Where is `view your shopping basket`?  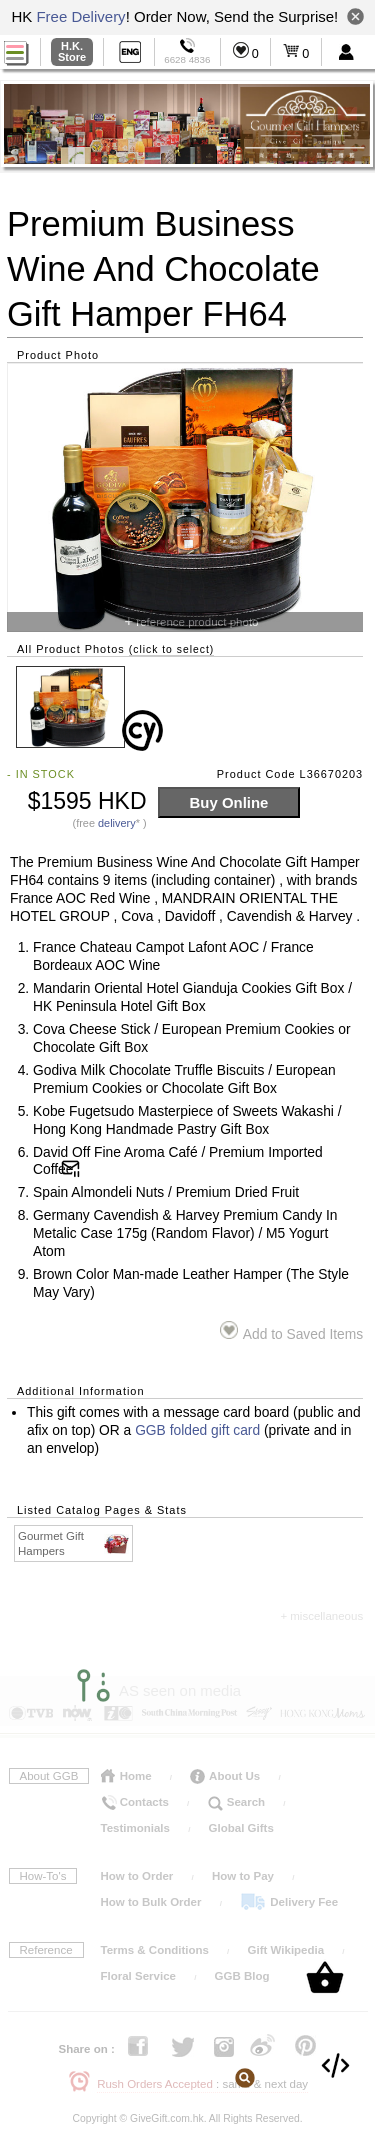
view your shopping basket is located at coordinates (325, 1978).